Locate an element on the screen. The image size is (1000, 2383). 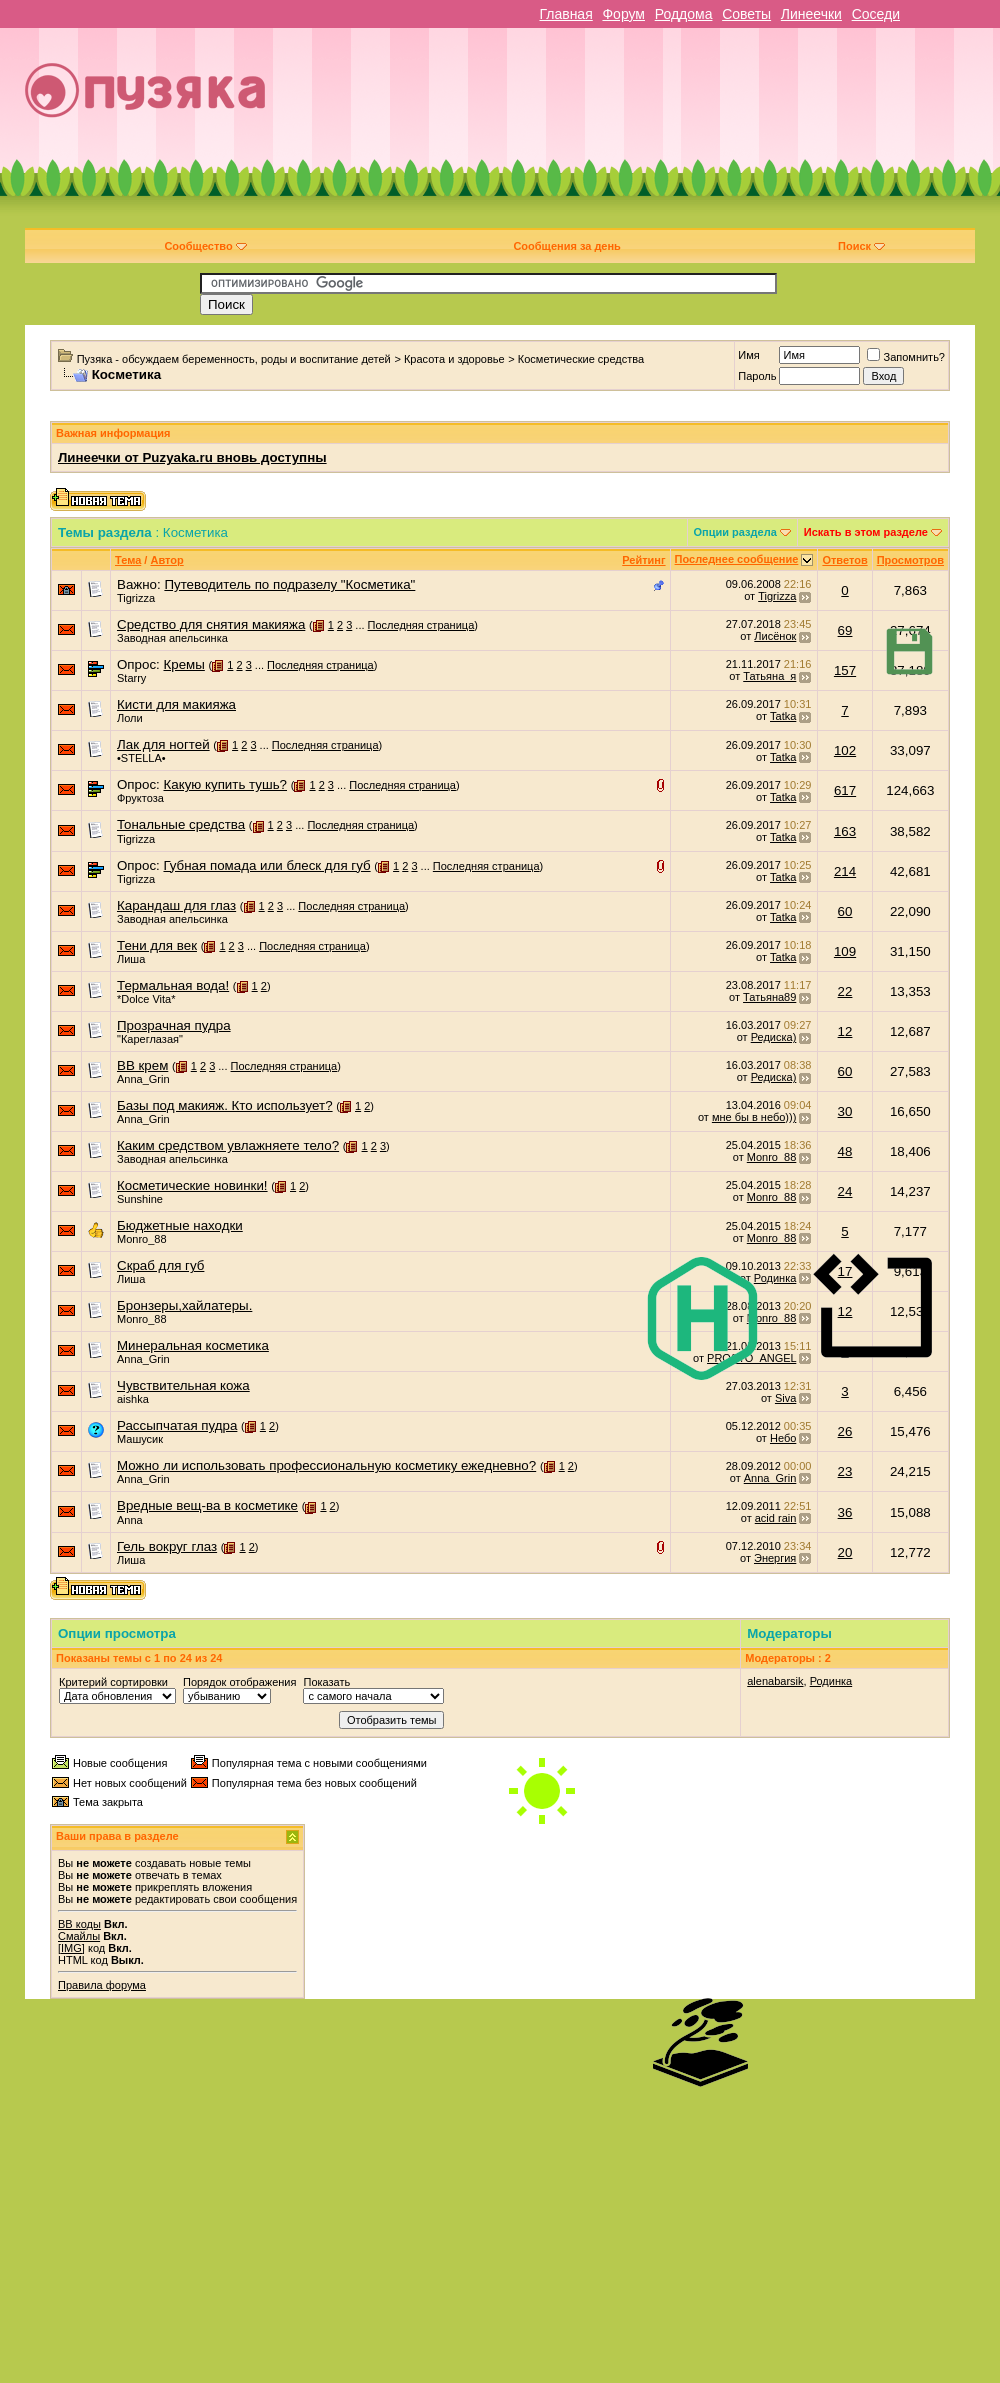
open Microsoft Sway application is located at coordinates (700, 2042).